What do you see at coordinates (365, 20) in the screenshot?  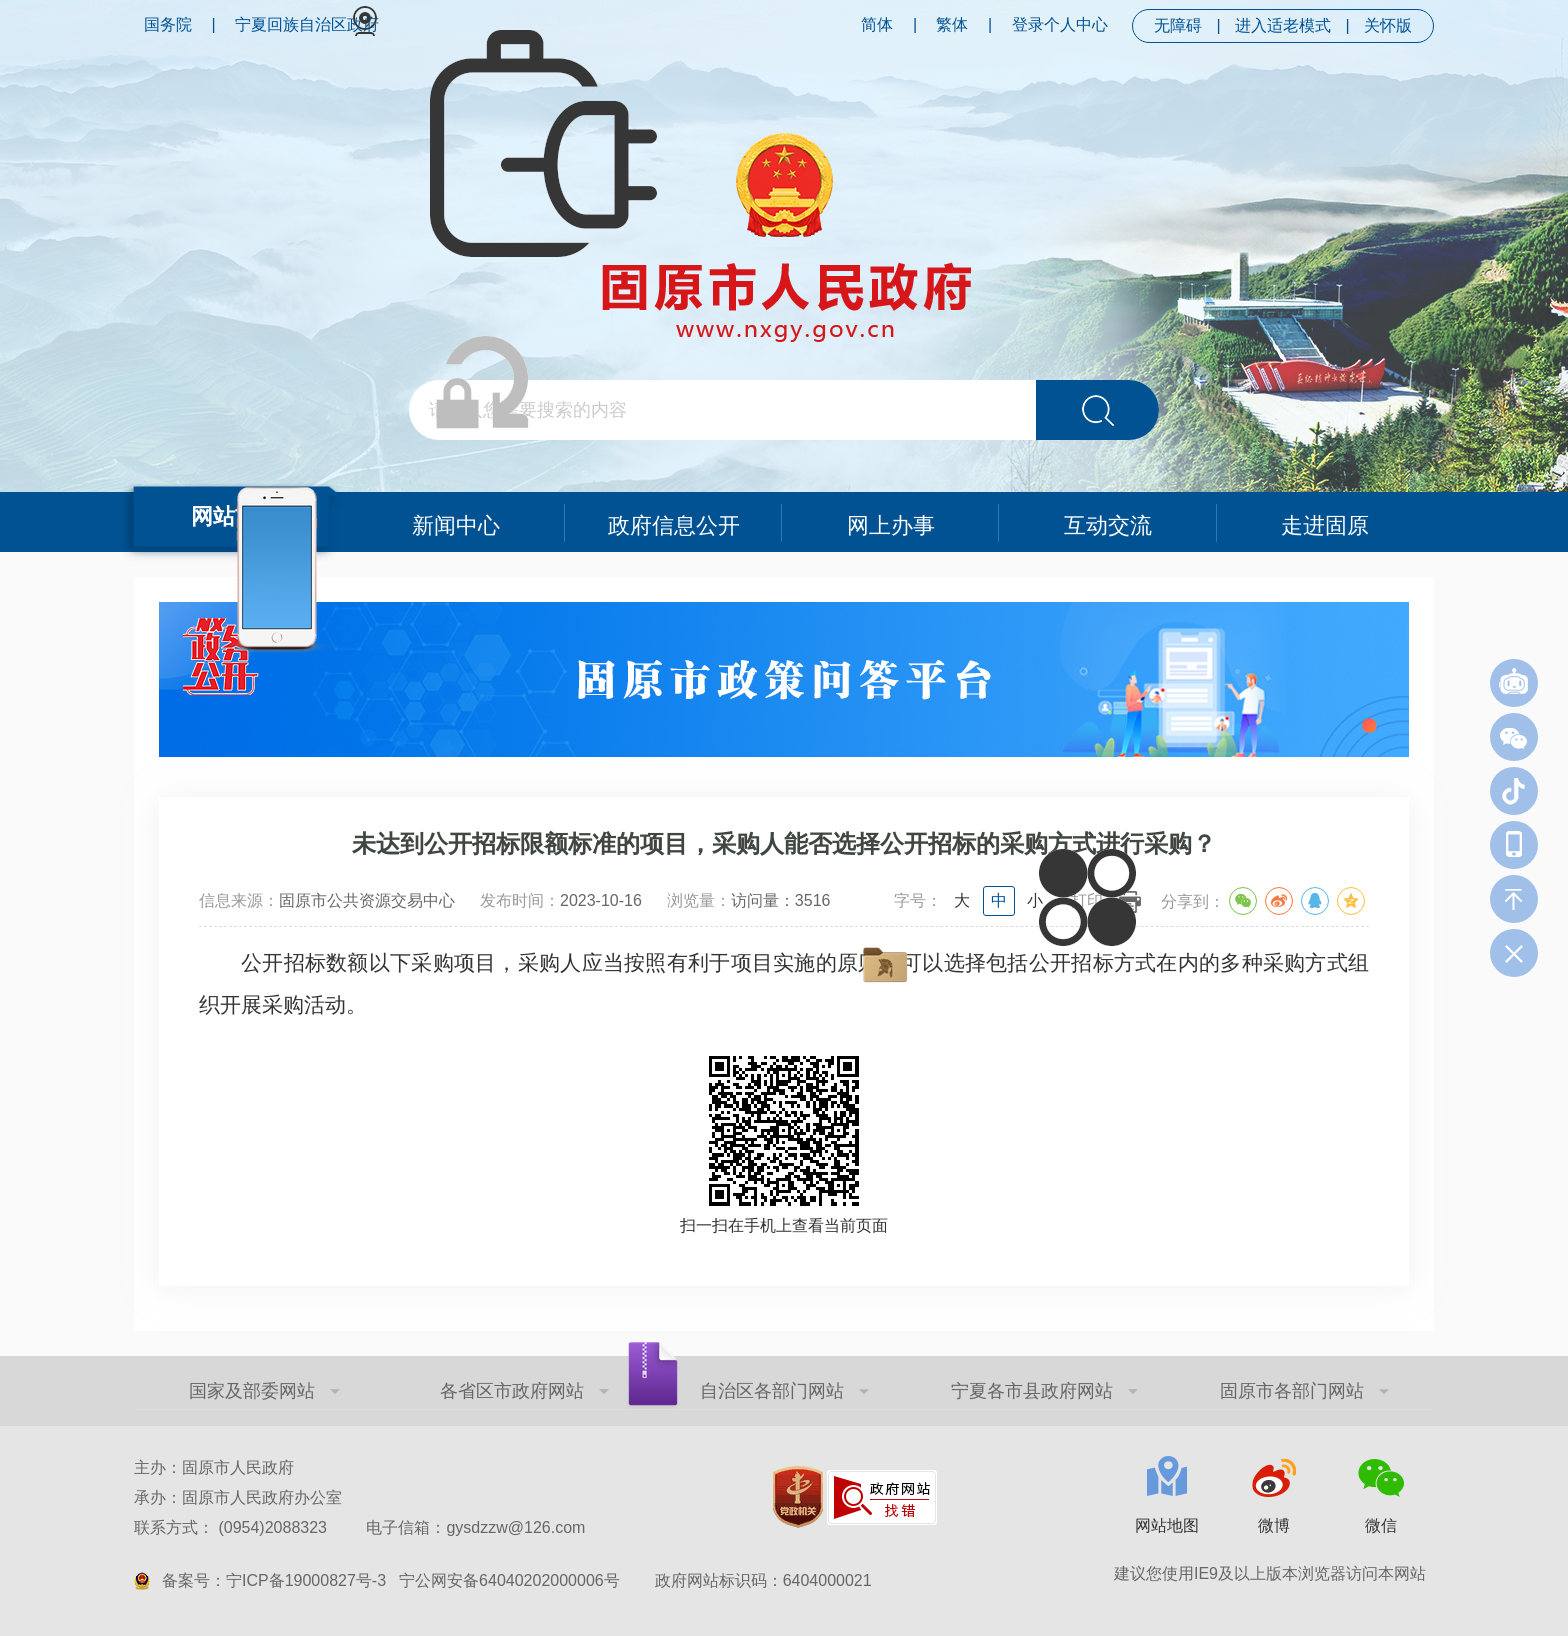 I see `access webcam settings` at bounding box center [365, 20].